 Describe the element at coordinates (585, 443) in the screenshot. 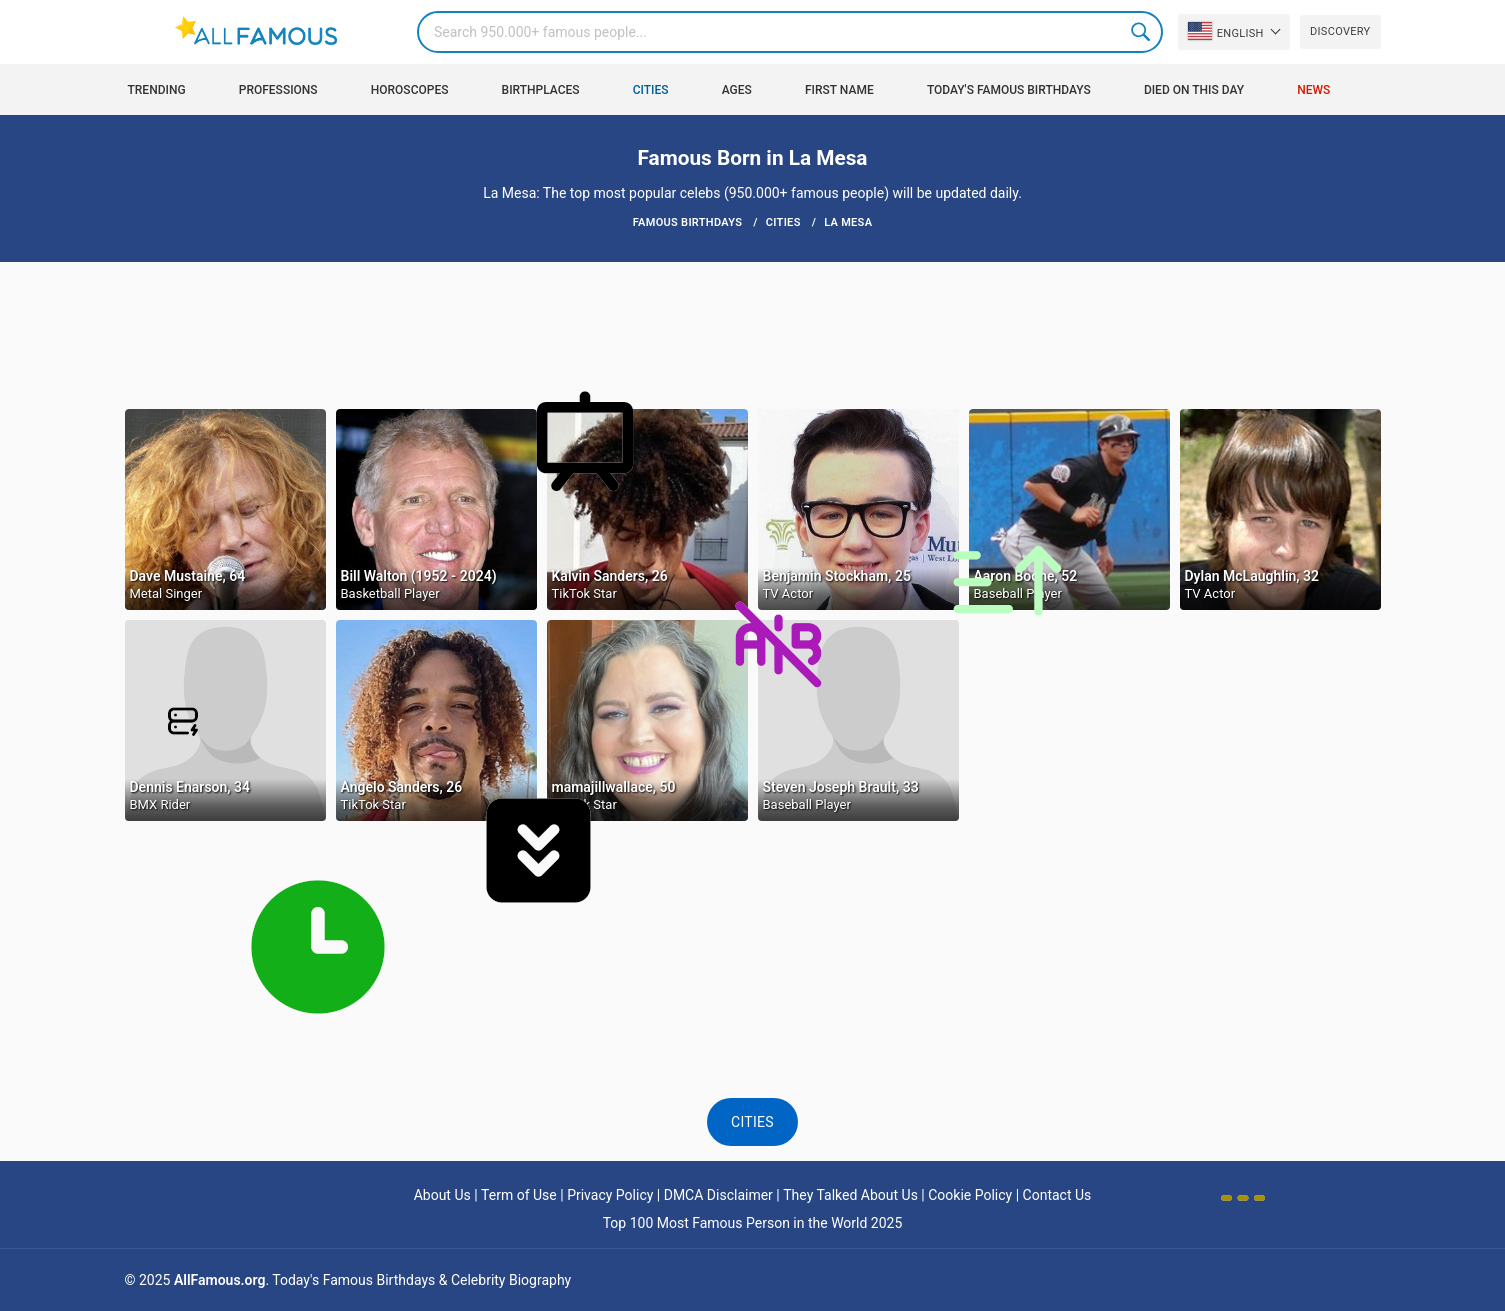

I see `start or view a presentation` at that location.